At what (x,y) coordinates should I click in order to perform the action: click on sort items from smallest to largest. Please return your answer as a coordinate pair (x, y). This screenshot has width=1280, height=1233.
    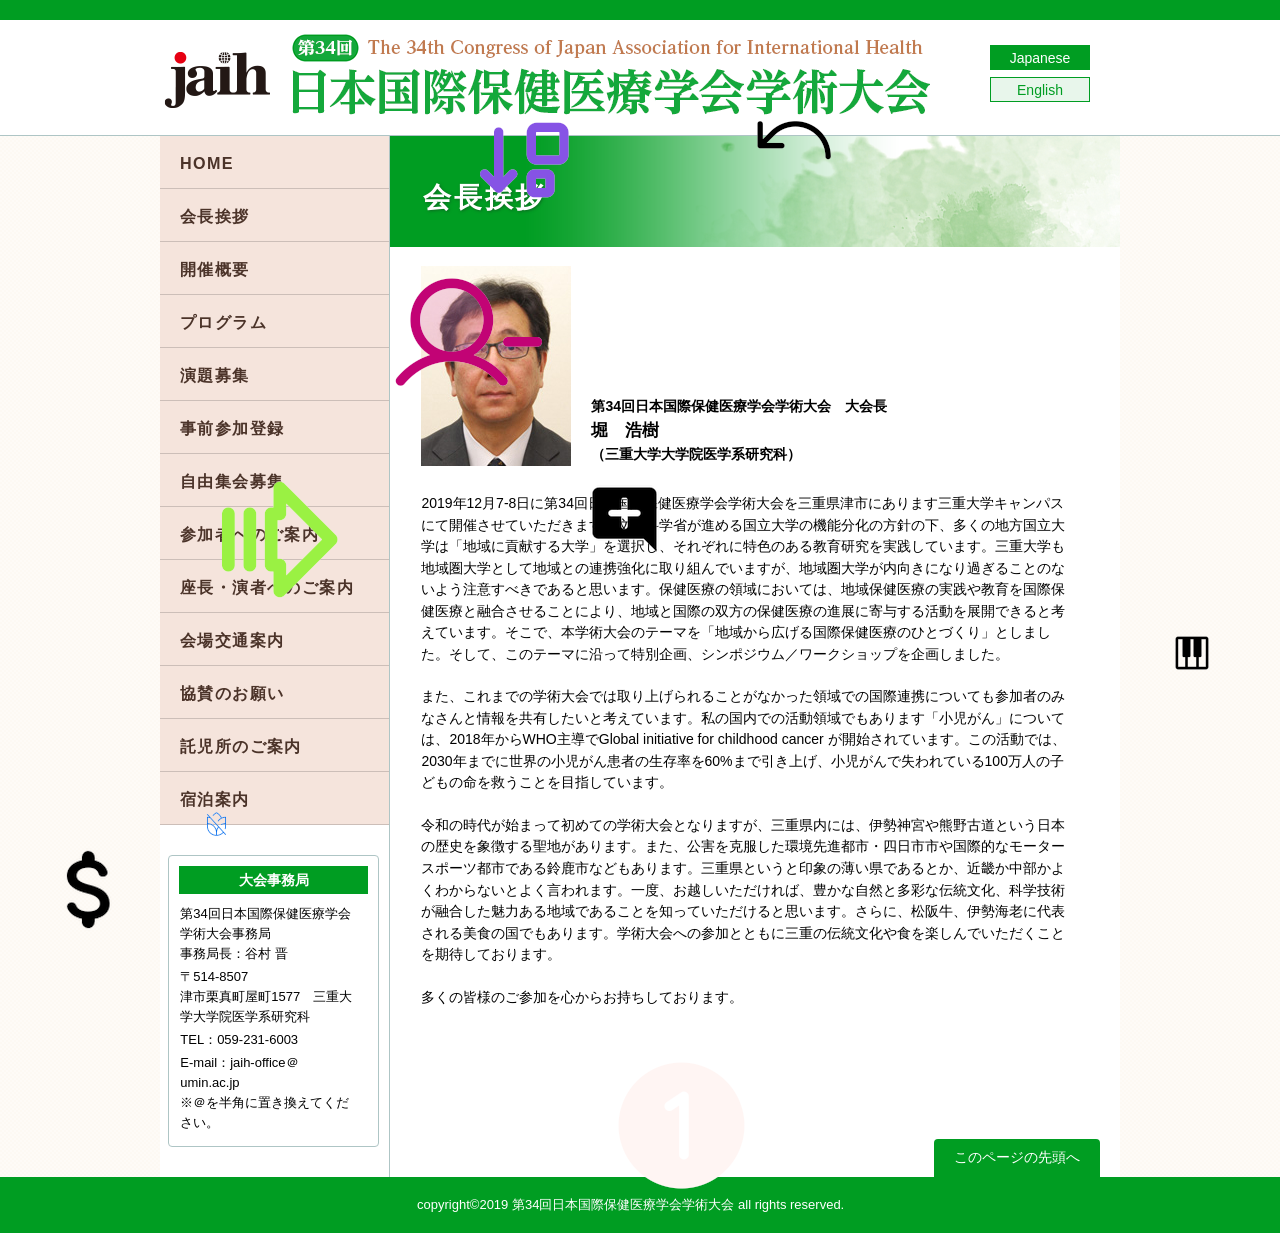
    Looking at the image, I should click on (522, 160).